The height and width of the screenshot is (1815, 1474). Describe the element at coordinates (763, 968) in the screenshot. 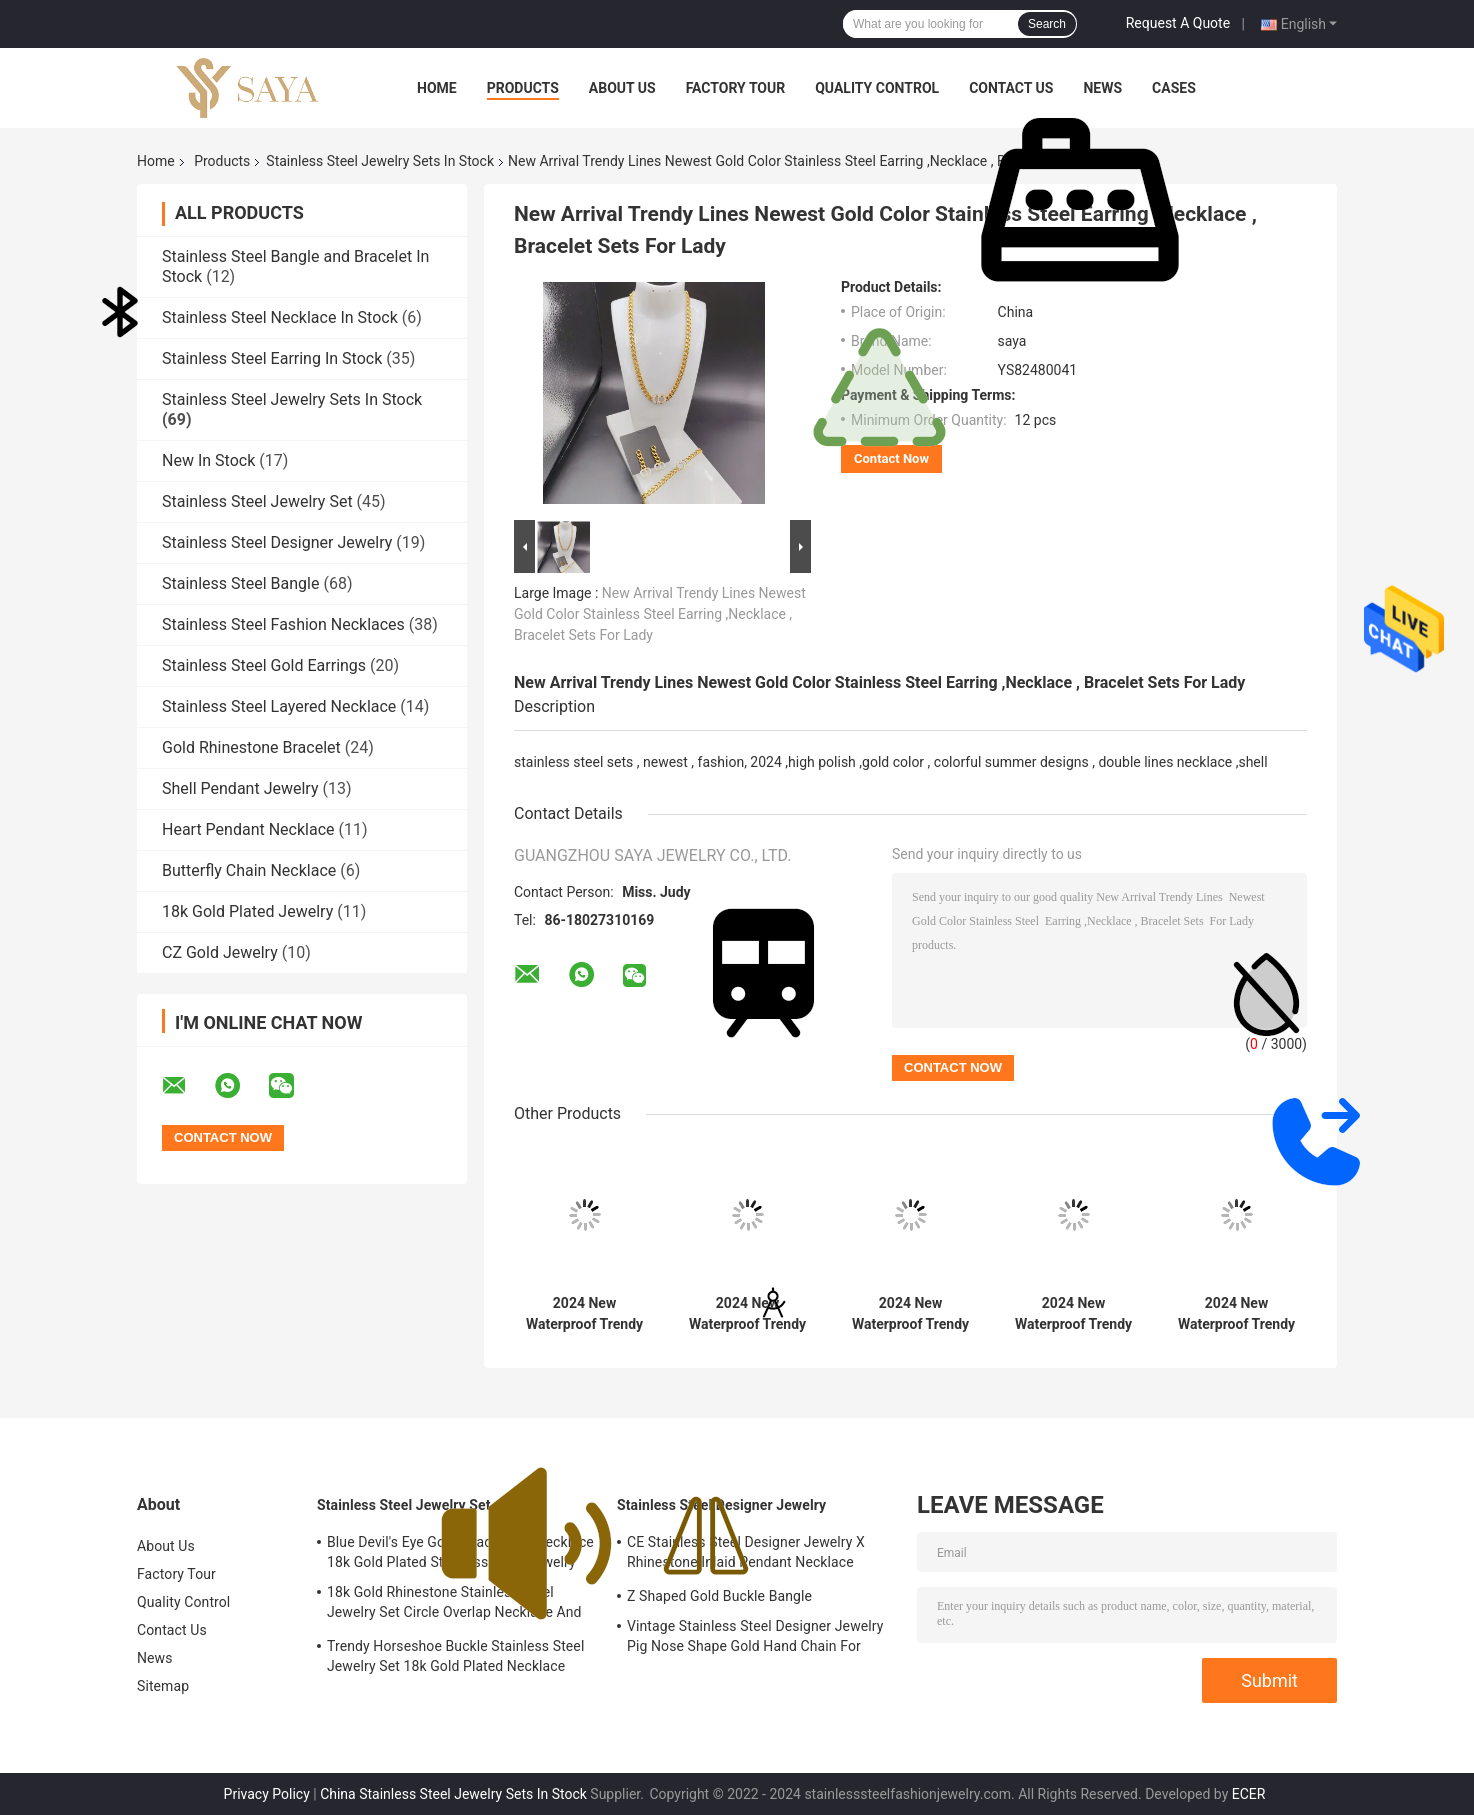

I see `access train schedules or railway information` at that location.